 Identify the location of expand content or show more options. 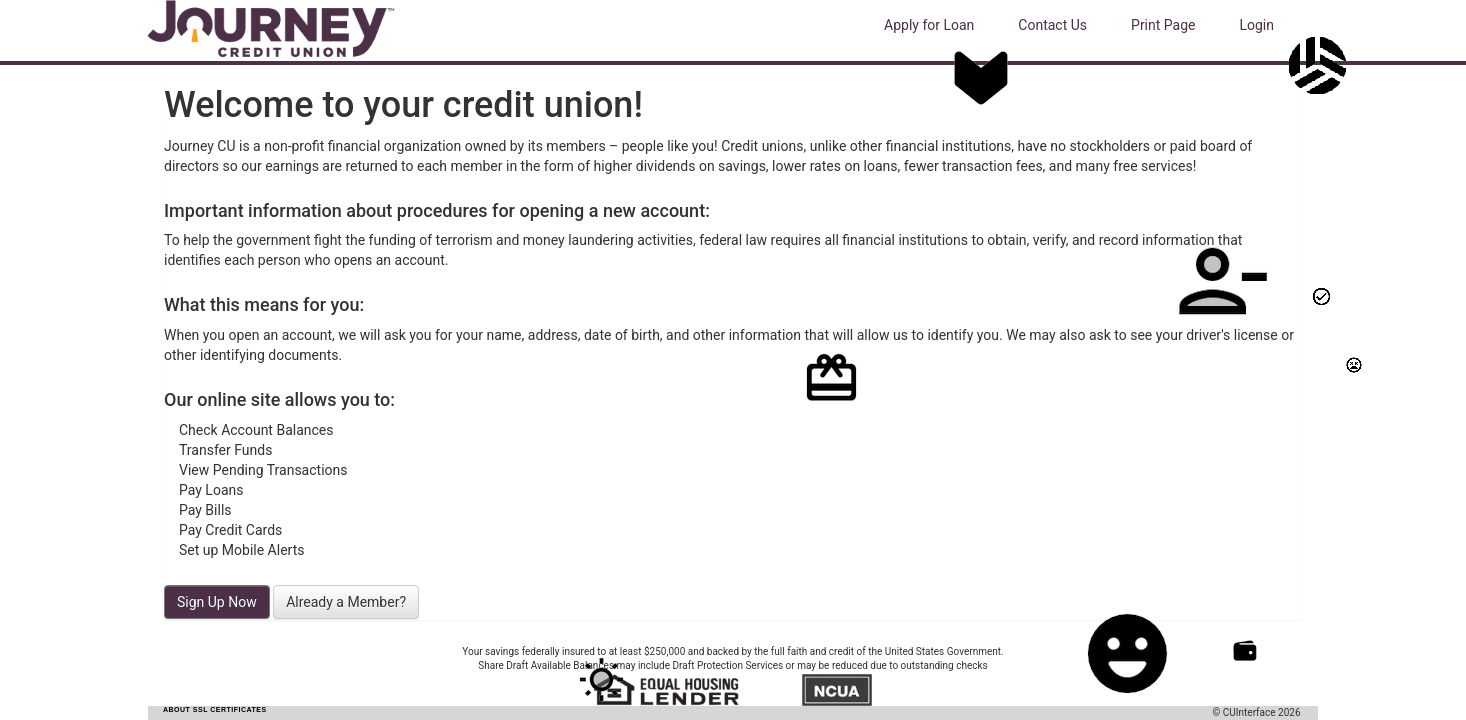
(981, 78).